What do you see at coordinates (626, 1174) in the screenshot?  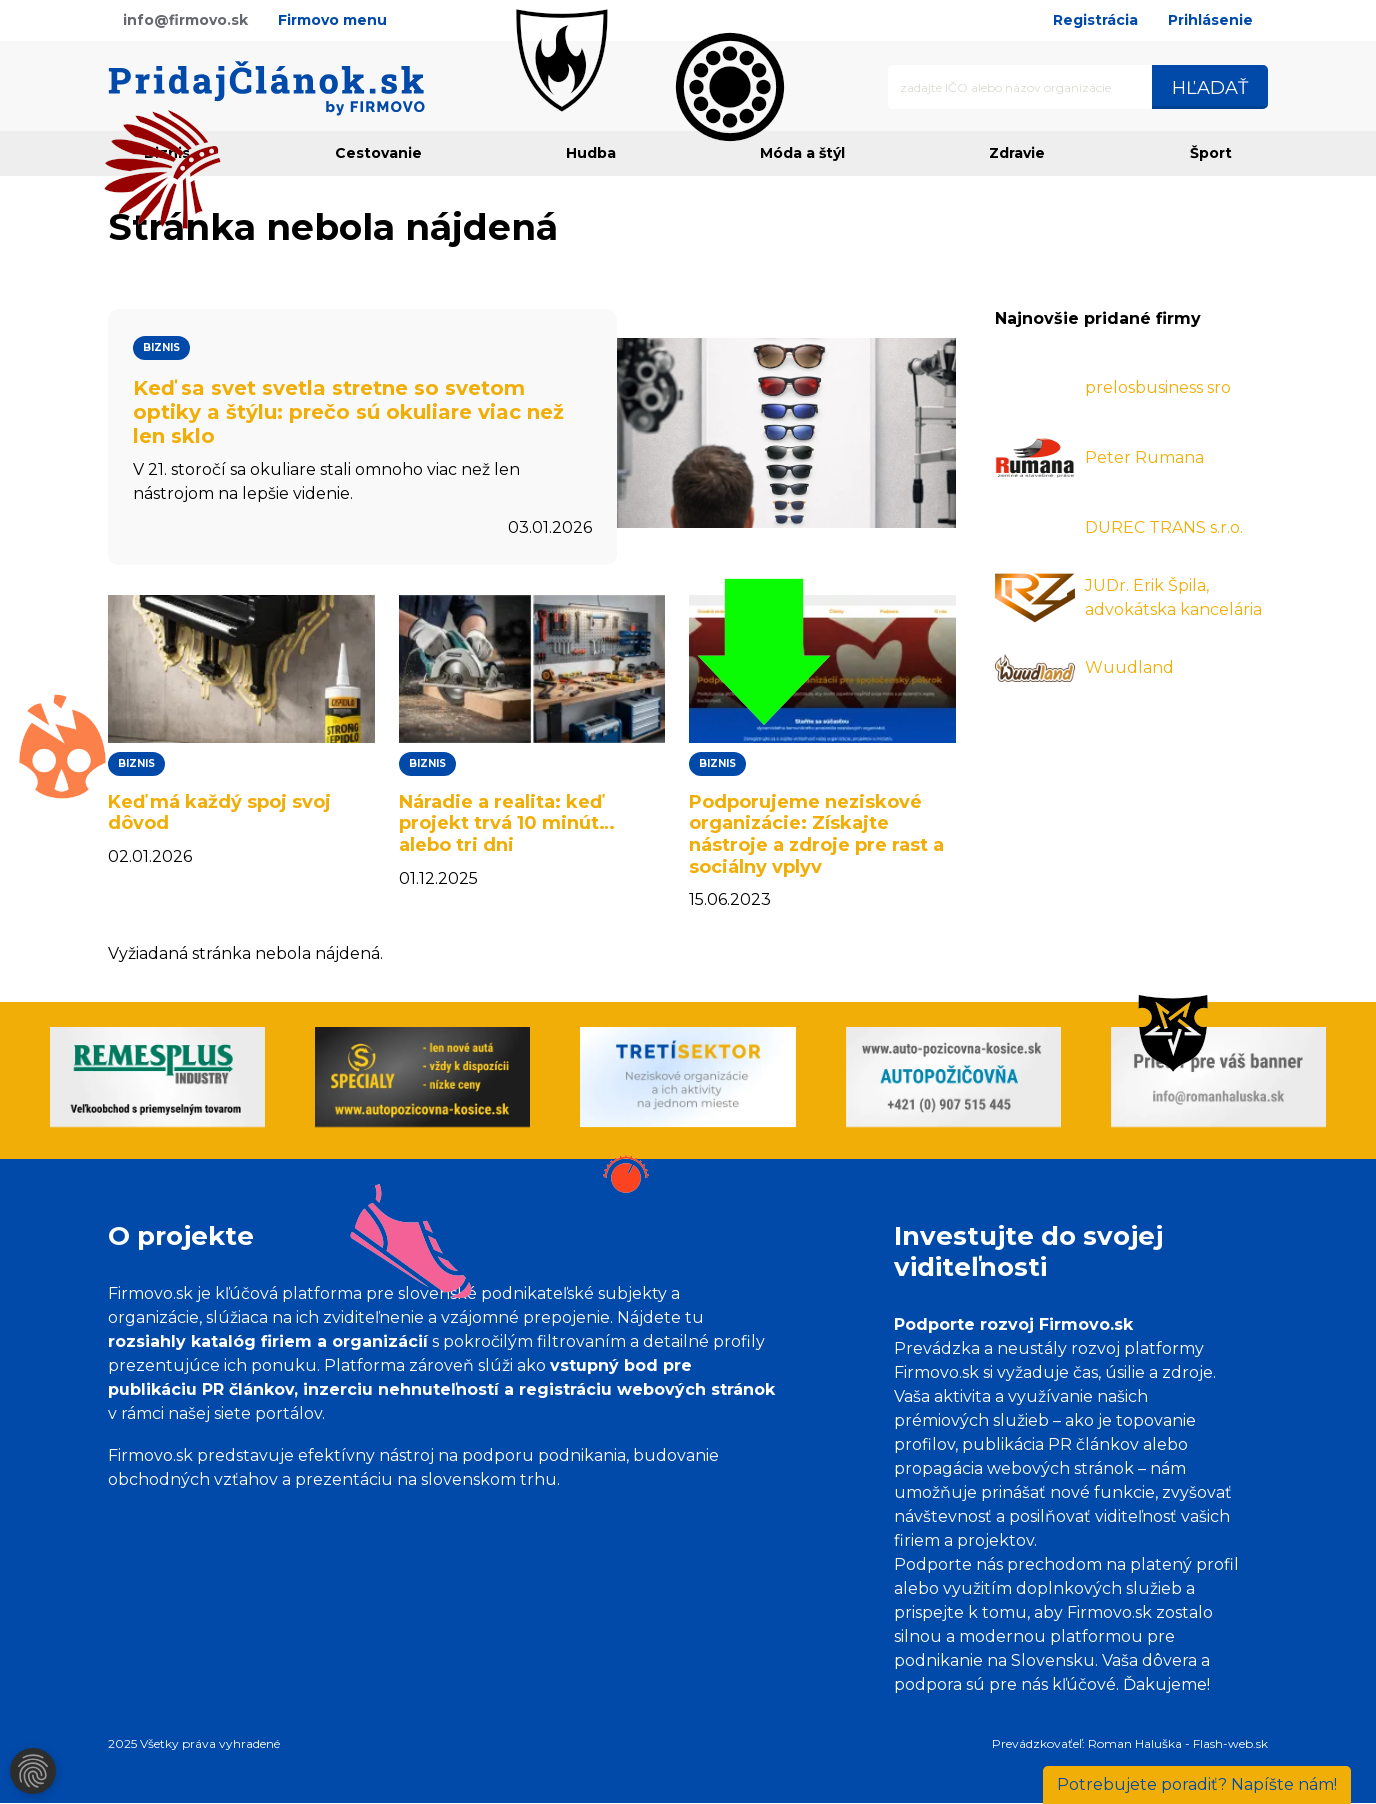 I see `adjust volume or settings level` at bounding box center [626, 1174].